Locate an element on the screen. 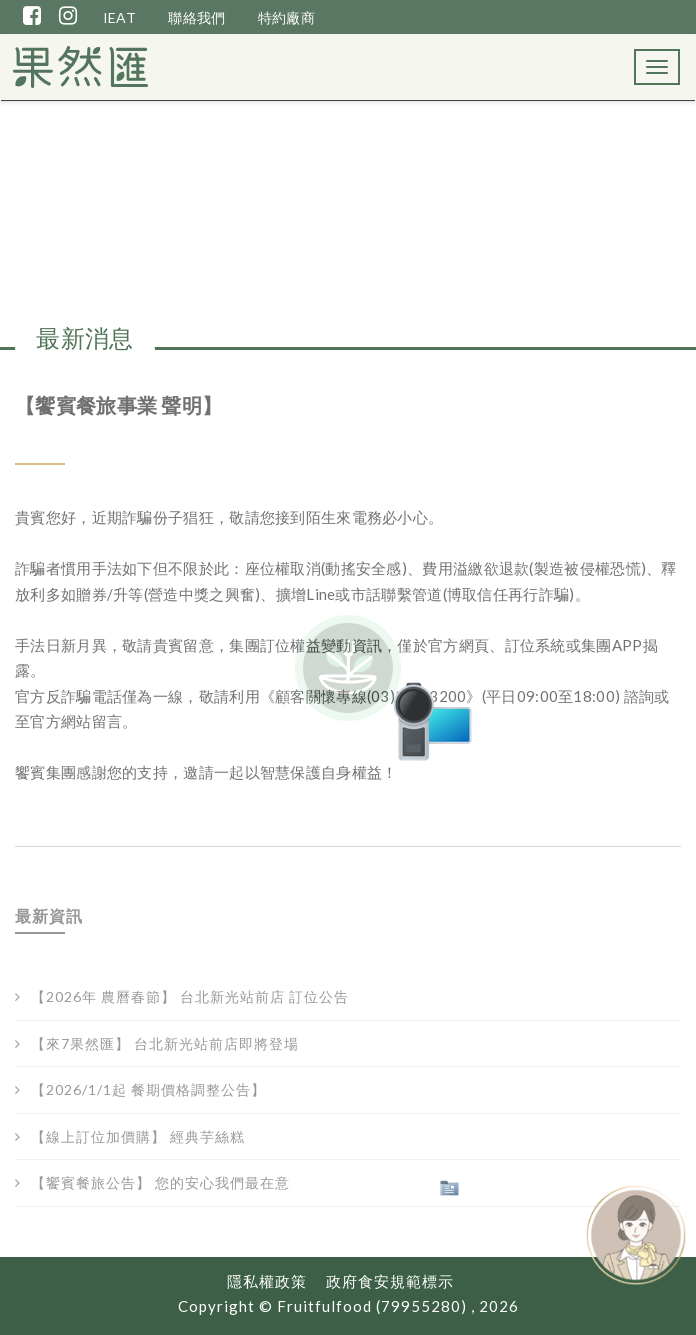 This screenshot has height=1335, width=696. open your documents folder is located at coordinates (449, 1188).